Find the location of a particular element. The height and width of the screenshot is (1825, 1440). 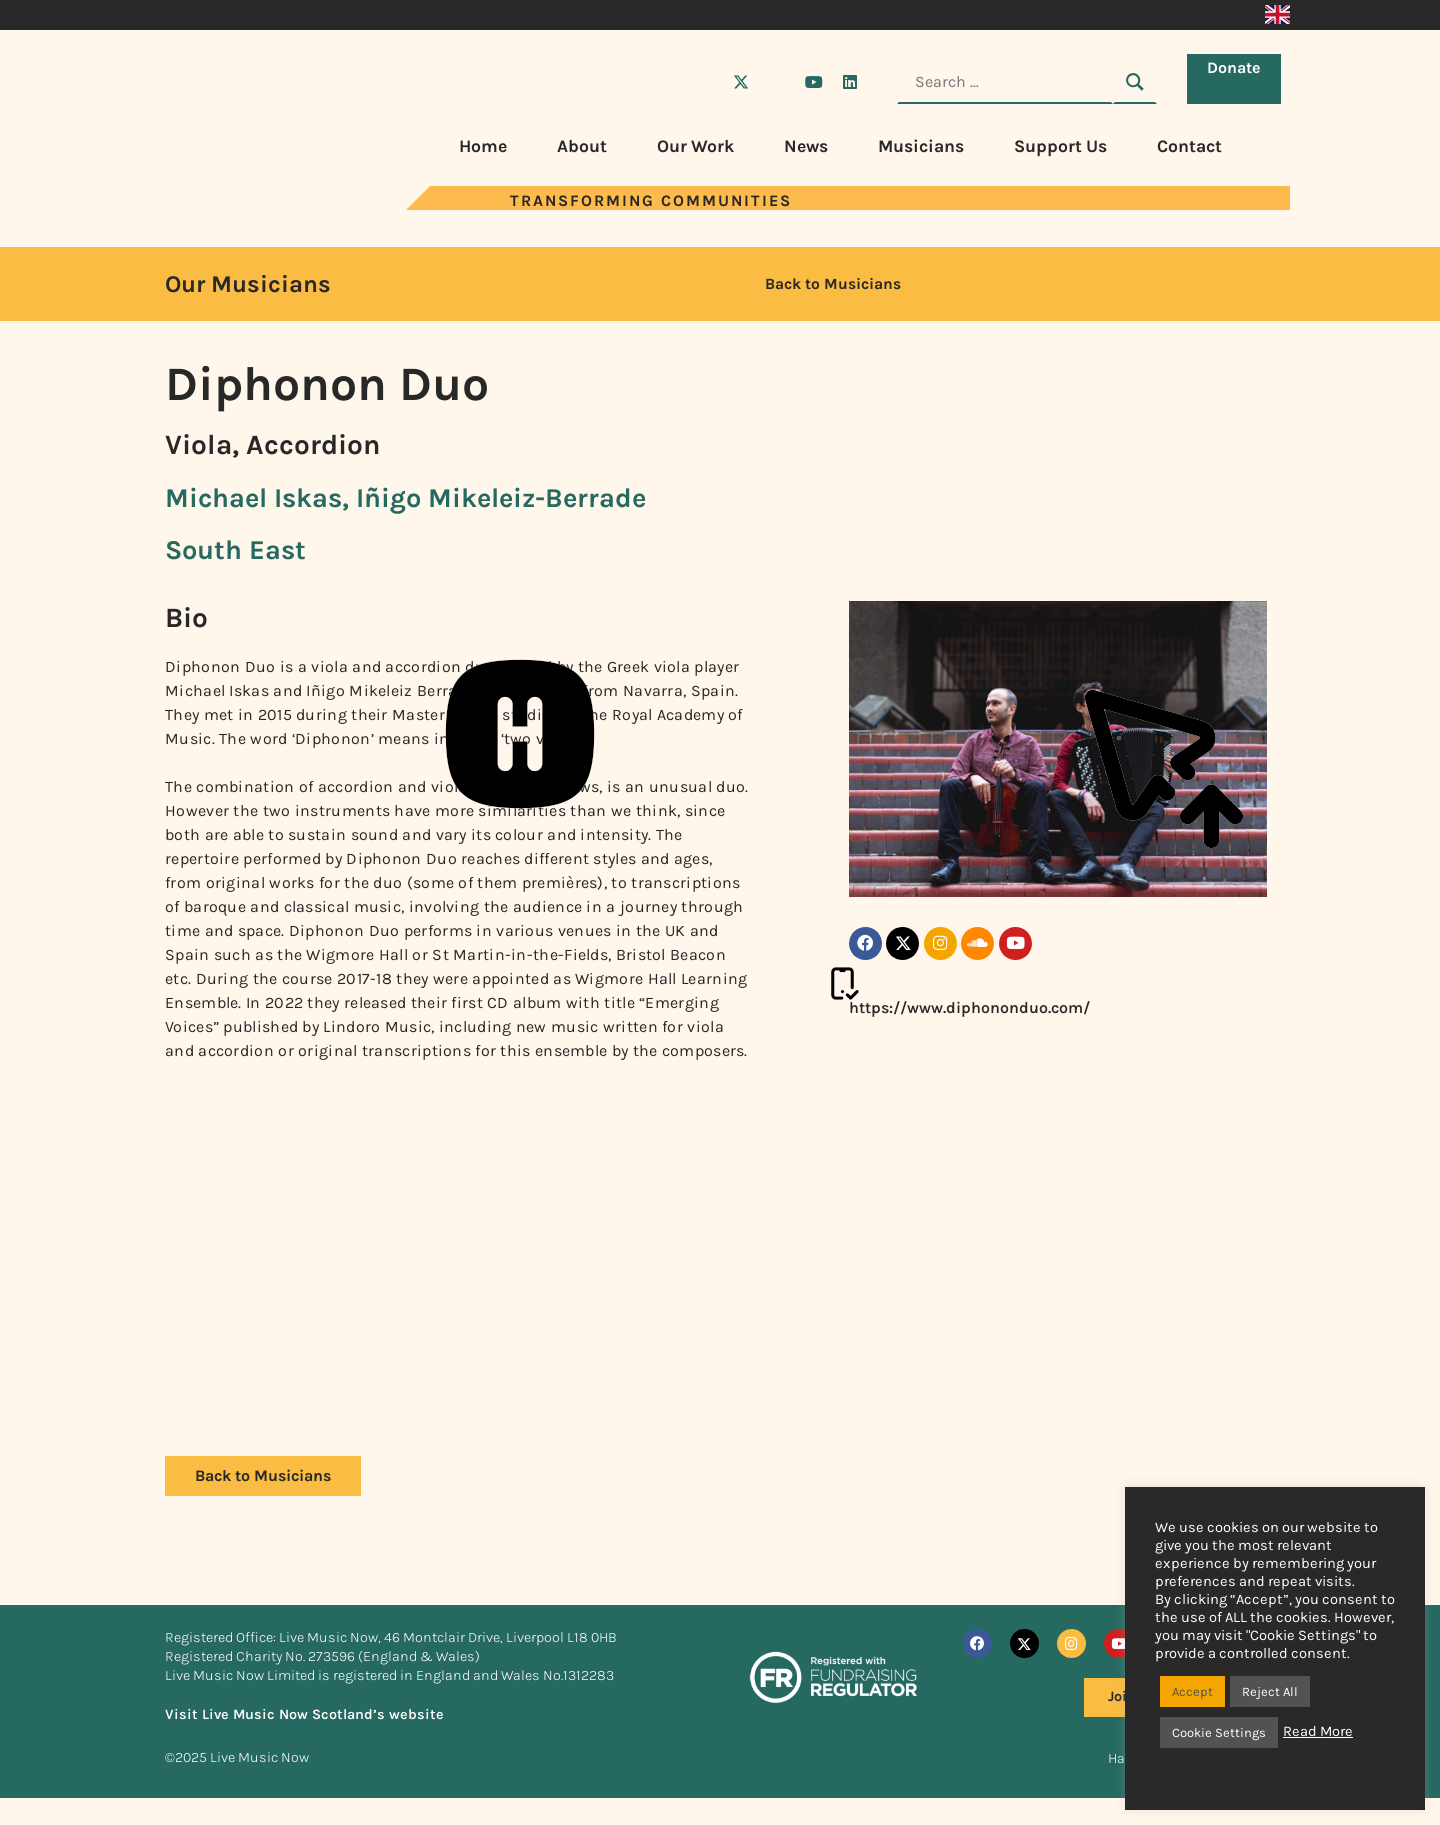

mobile device verified successfully is located at coordinates (842, 983).